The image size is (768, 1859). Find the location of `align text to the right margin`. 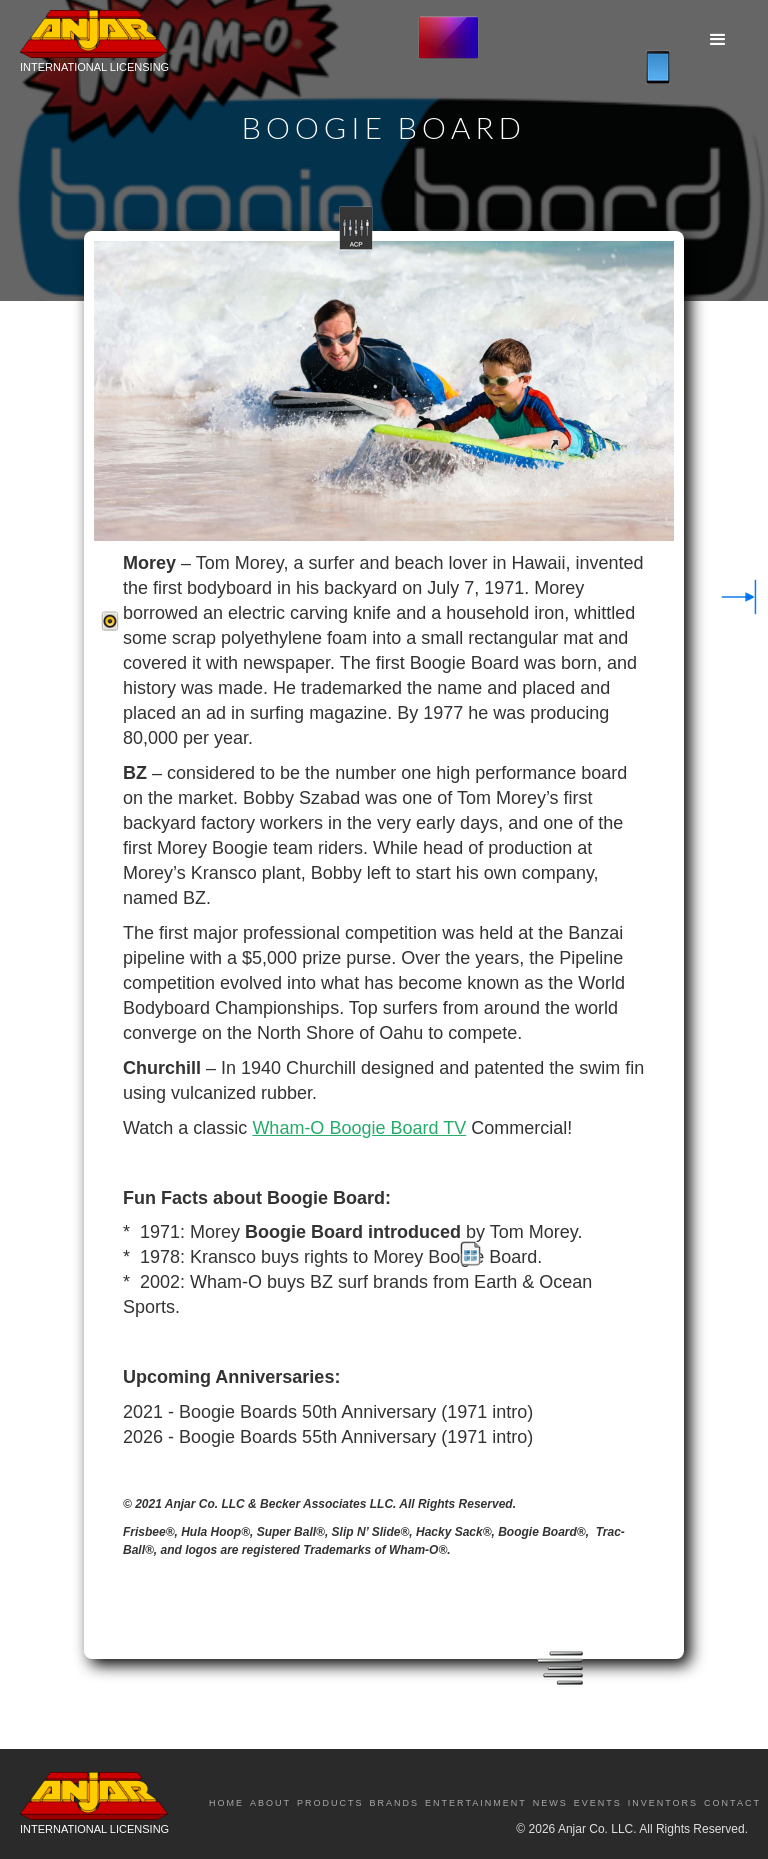

align text to the right margin is located at coordinates (560, 1668).